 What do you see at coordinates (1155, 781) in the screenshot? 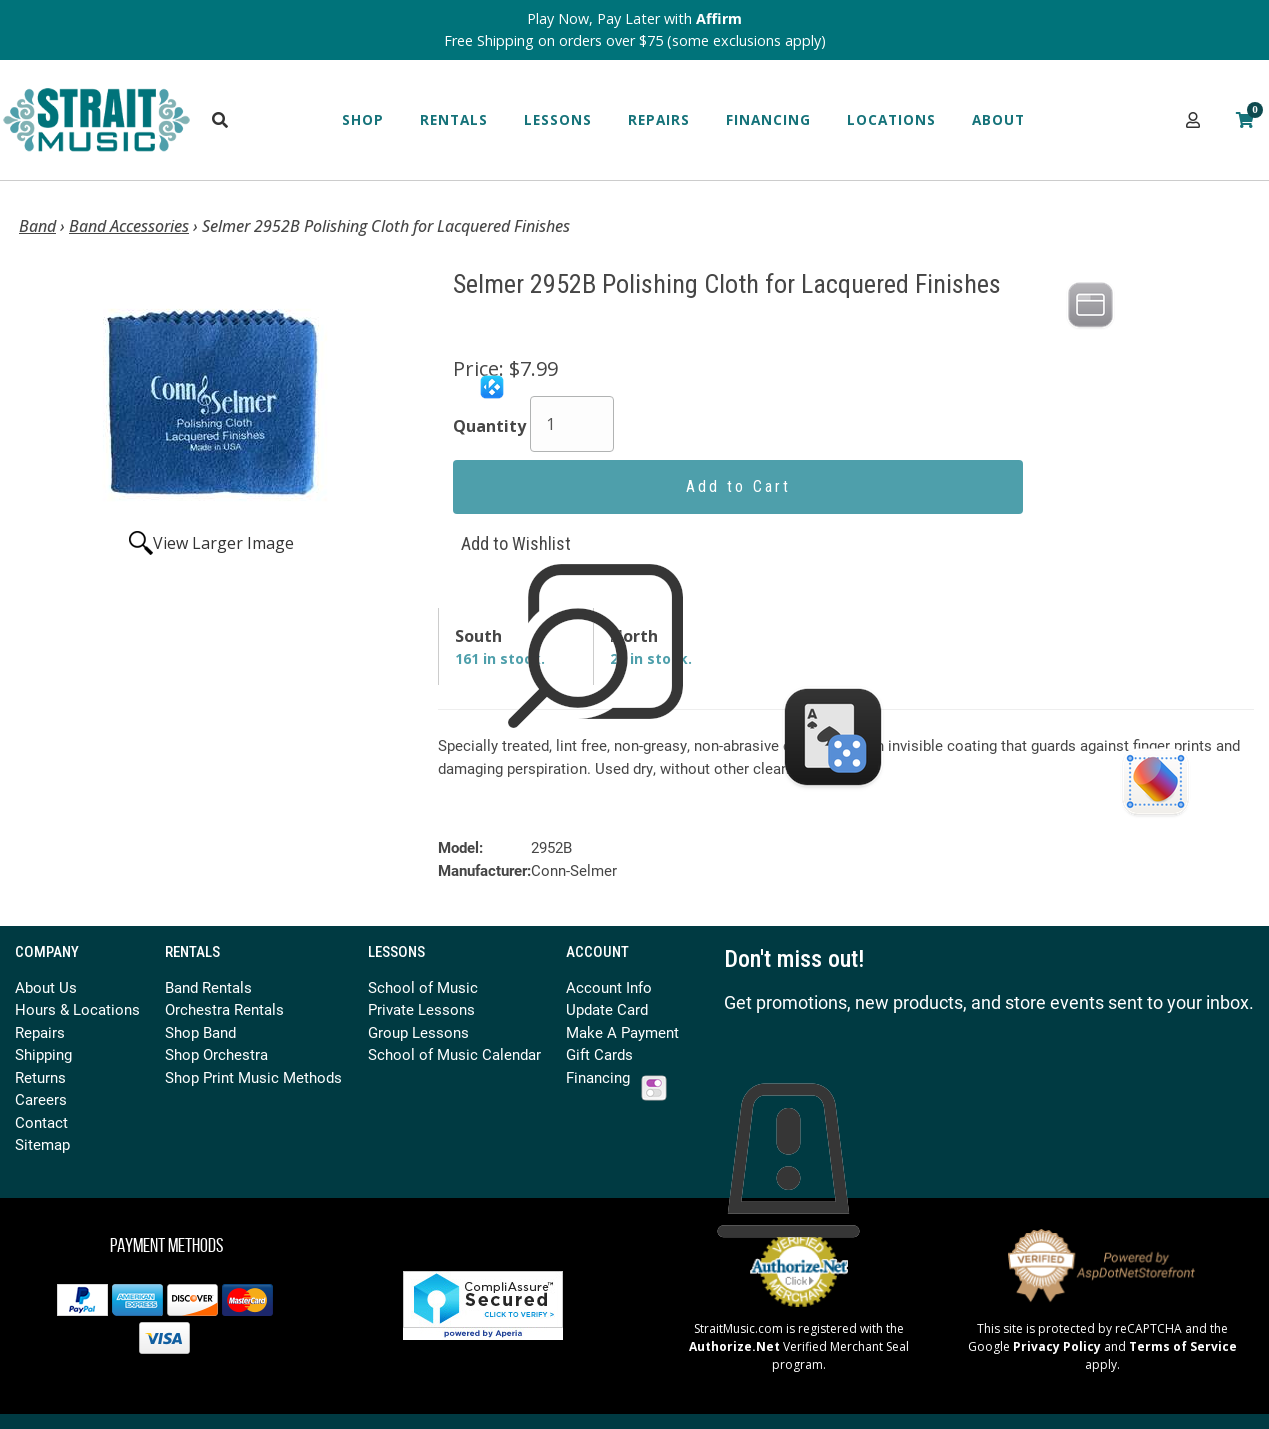
I see `open exhibit app for 3d model viewing` at bounding box center [1155, 781].